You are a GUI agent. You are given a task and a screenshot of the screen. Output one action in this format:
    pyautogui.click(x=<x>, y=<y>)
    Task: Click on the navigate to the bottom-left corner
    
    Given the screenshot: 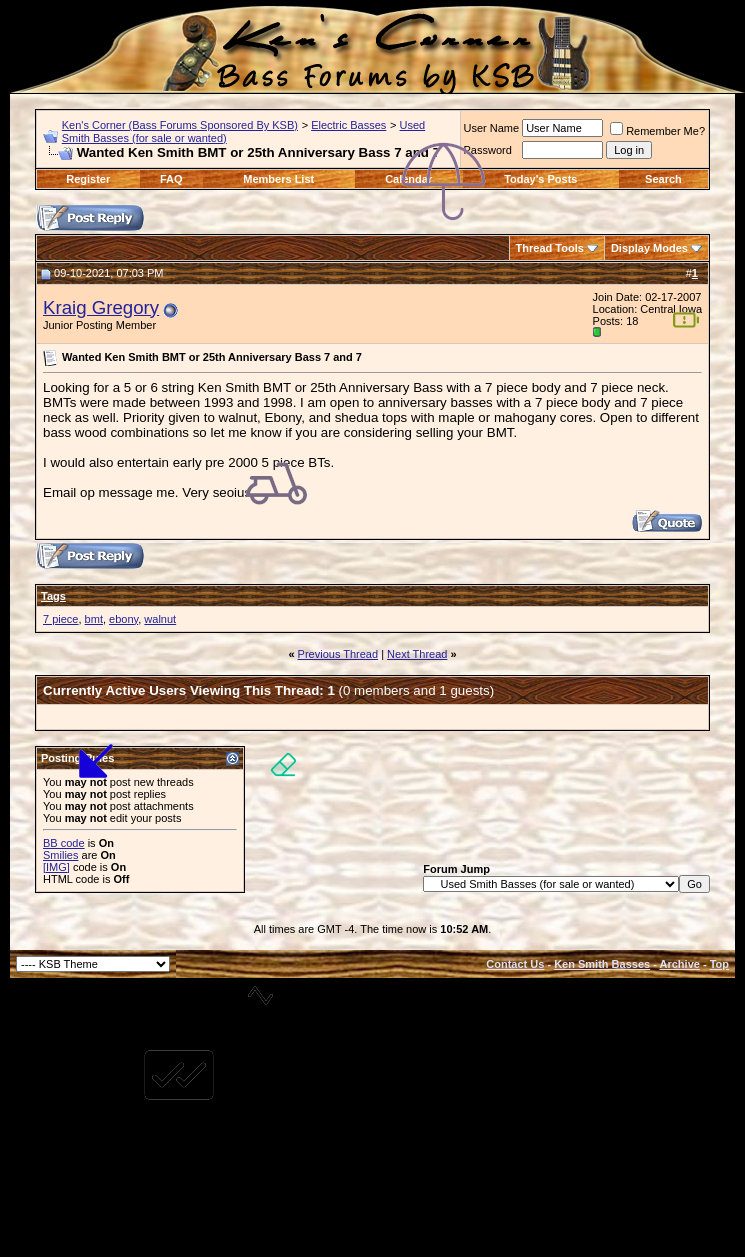 What is the action you would take?
    pyautogui.click(x=96, y=761)
    